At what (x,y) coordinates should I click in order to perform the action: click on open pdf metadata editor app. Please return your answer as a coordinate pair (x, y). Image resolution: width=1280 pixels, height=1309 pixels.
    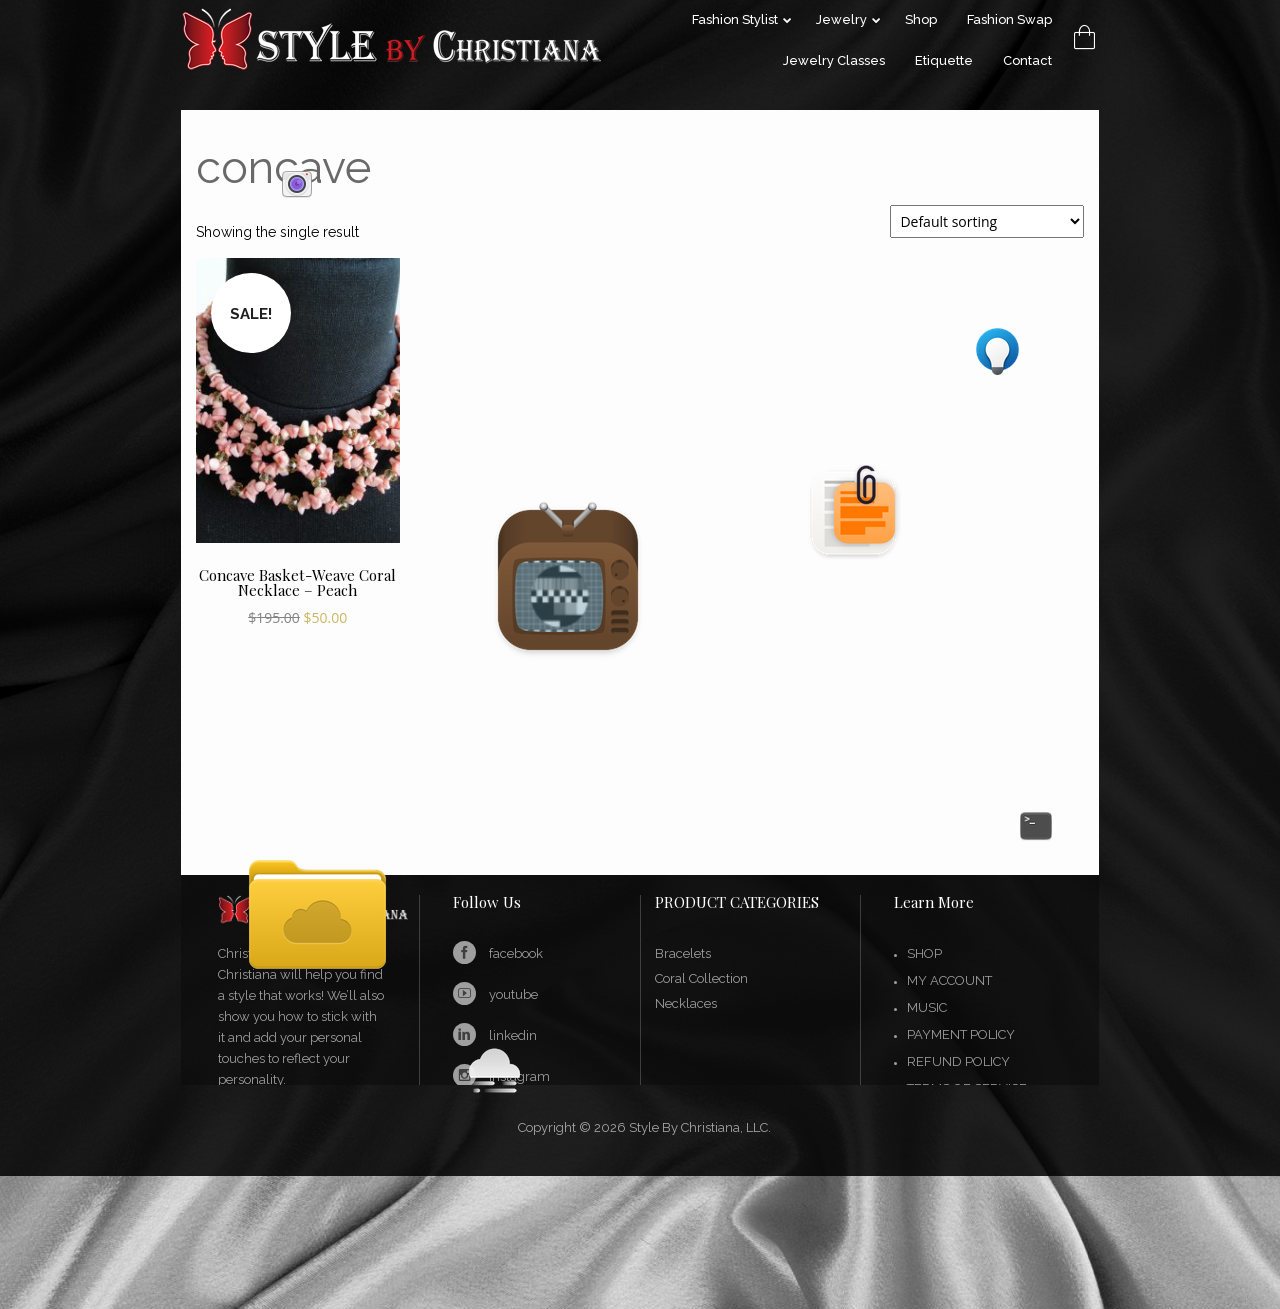
    Looking at the image, I should click on (853, 513).